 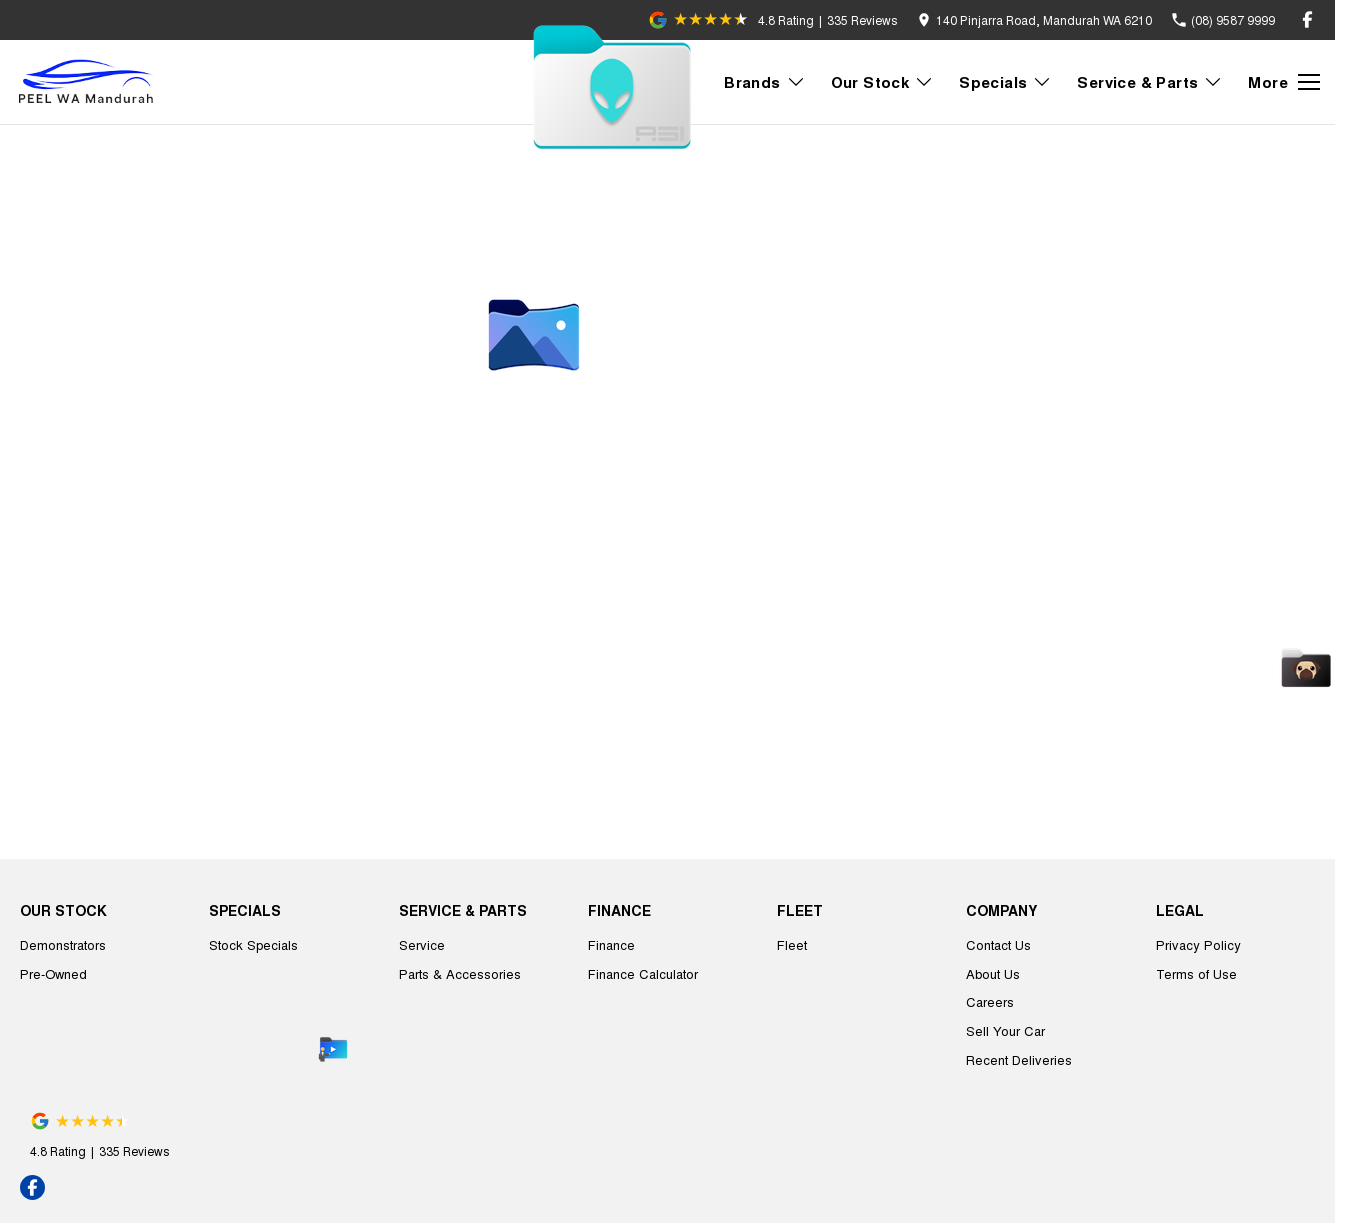 What do you see at coordinates (533, 337) in the screenshot?
I see `open panorama photos folder` at bounding box center [533, 337].